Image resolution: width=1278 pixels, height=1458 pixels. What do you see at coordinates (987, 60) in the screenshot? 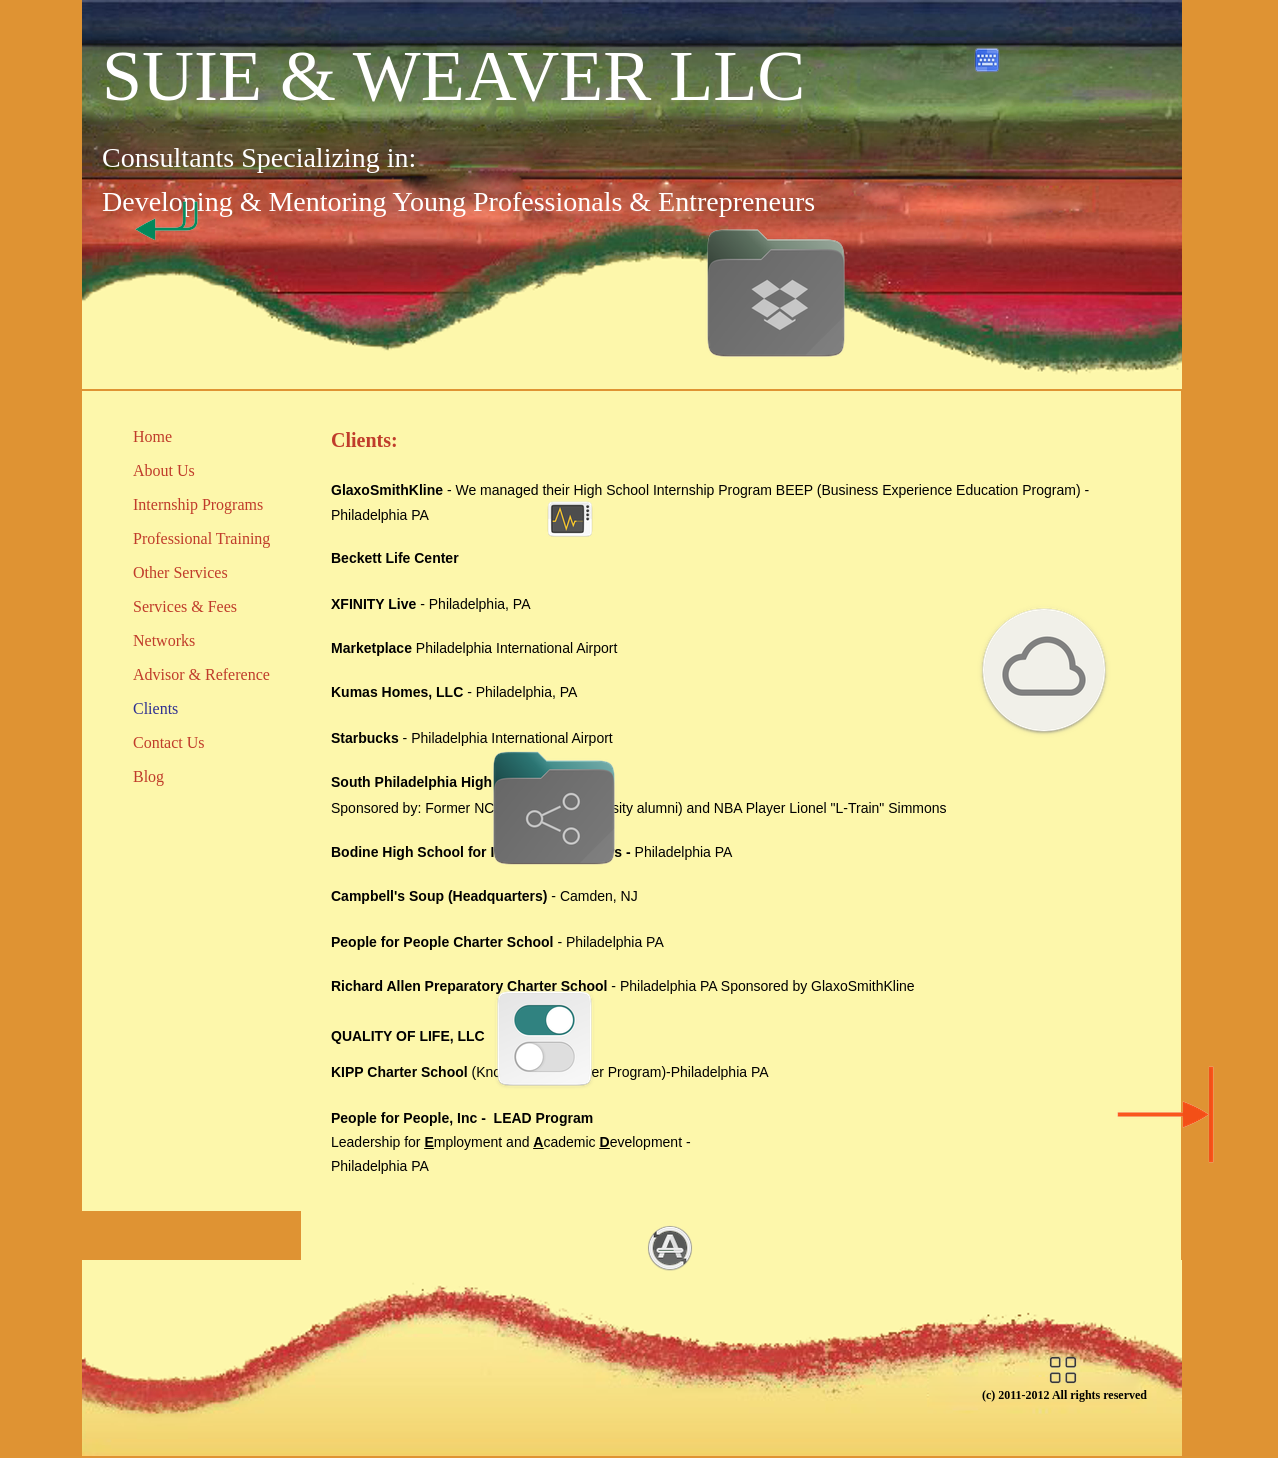
I see `access keyboard and input device settings` at bounding box center [987, 60].